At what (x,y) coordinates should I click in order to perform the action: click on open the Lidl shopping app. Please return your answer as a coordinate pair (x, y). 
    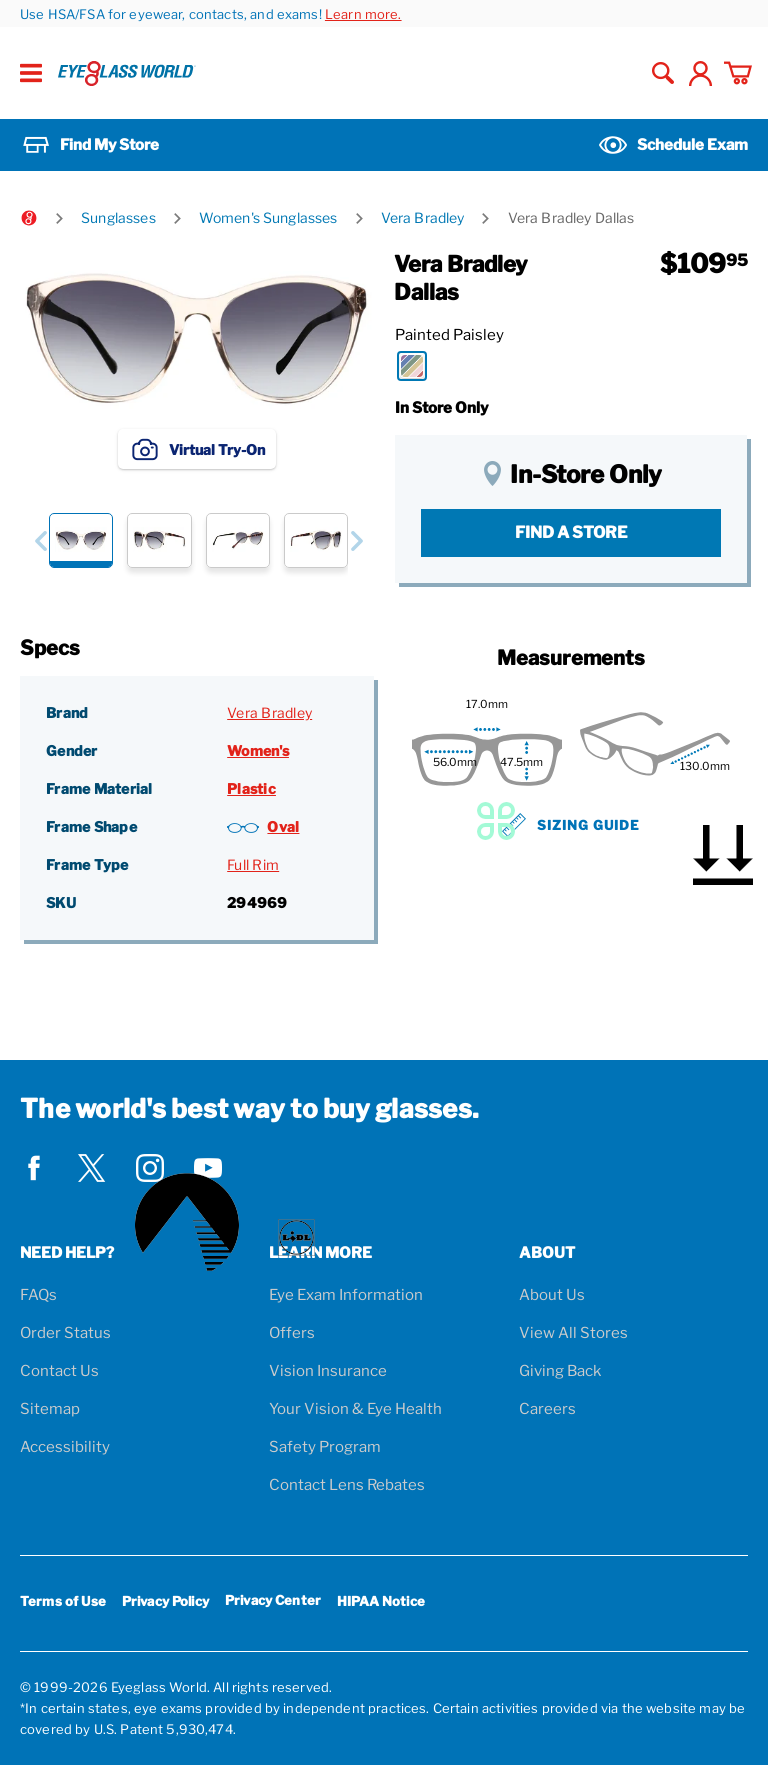
    Looking at the image, I should click on (296, 1237).